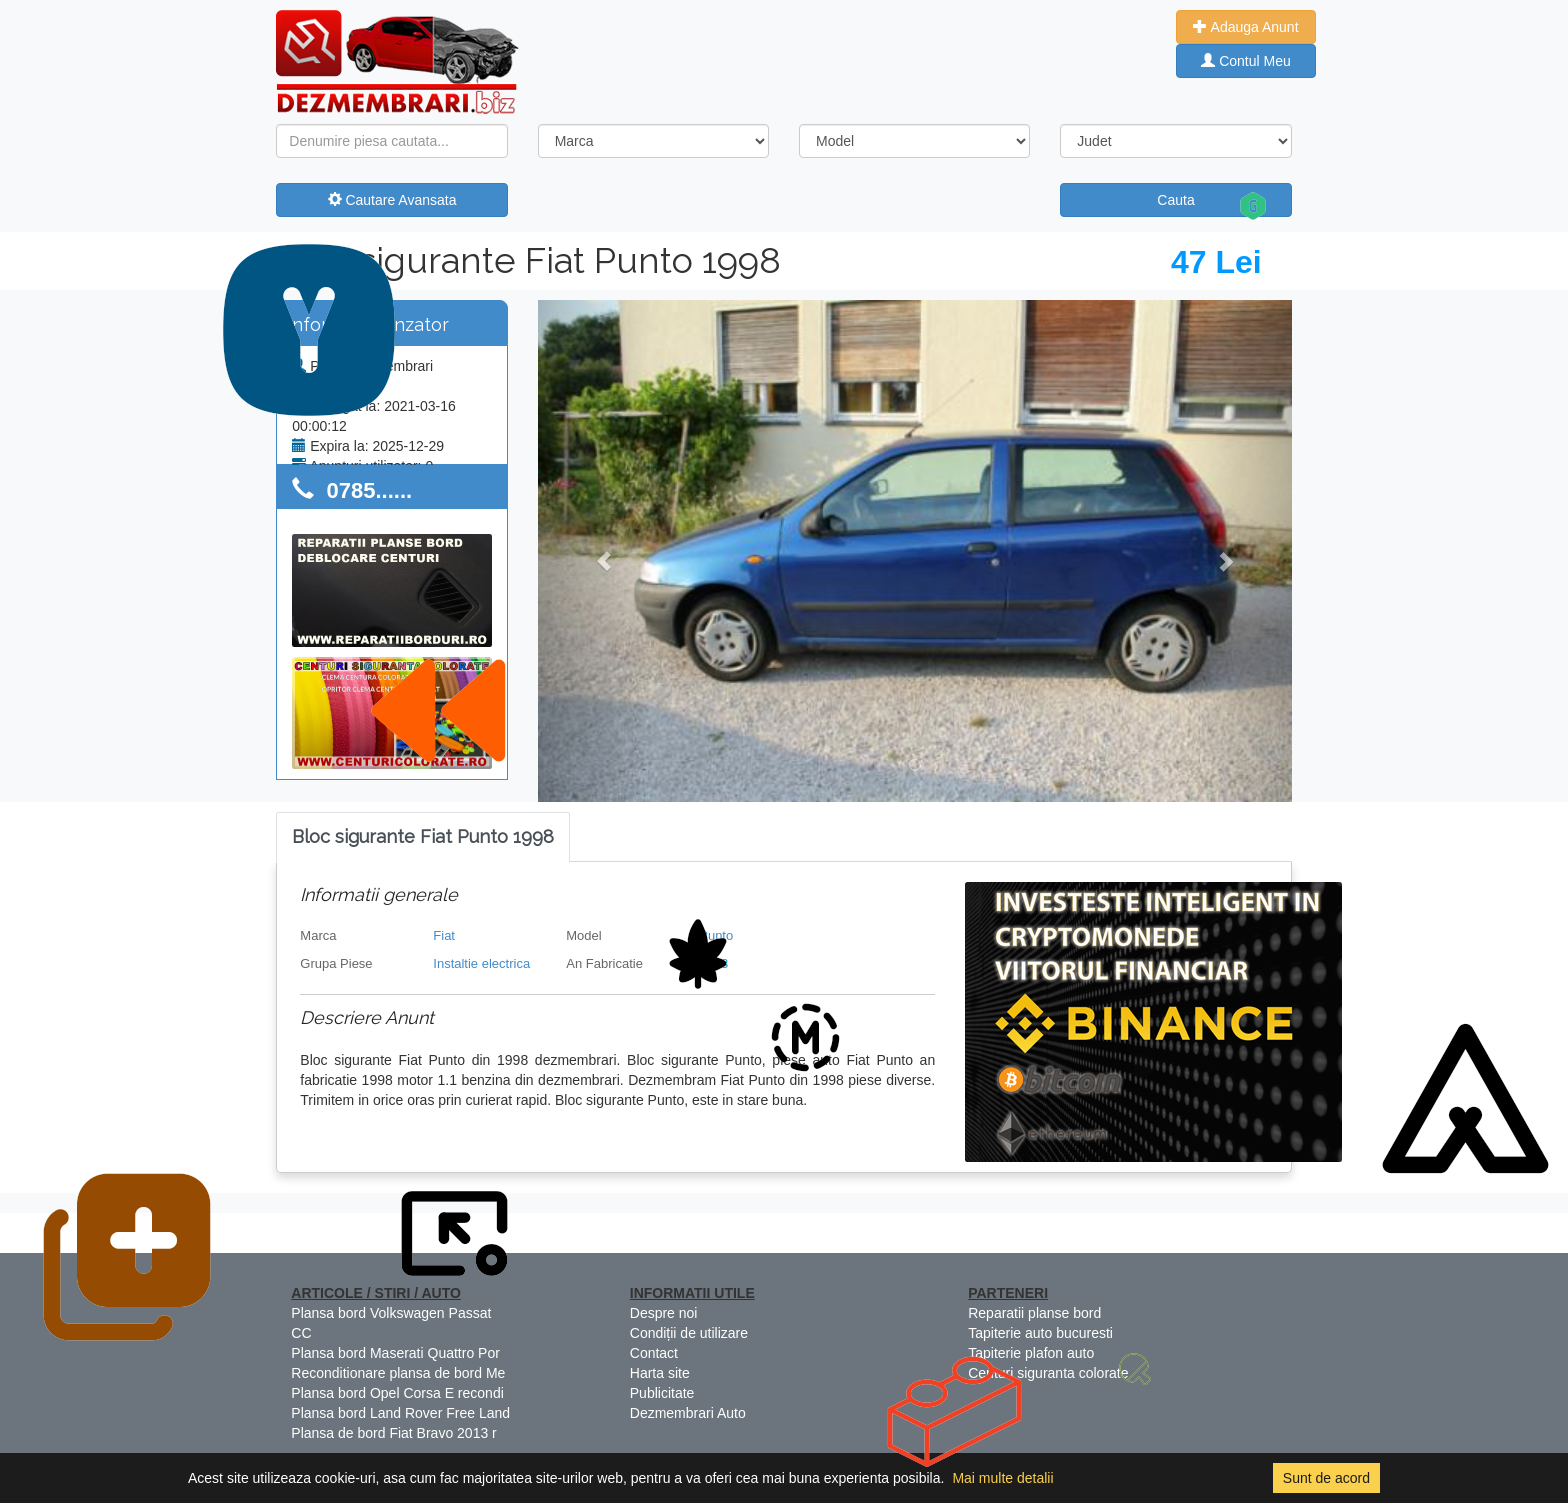 The width and height of the screenshot is (1568, 1503). I want to click on represents the letter Y in a menu or keyboard interface, so click(309, 330).